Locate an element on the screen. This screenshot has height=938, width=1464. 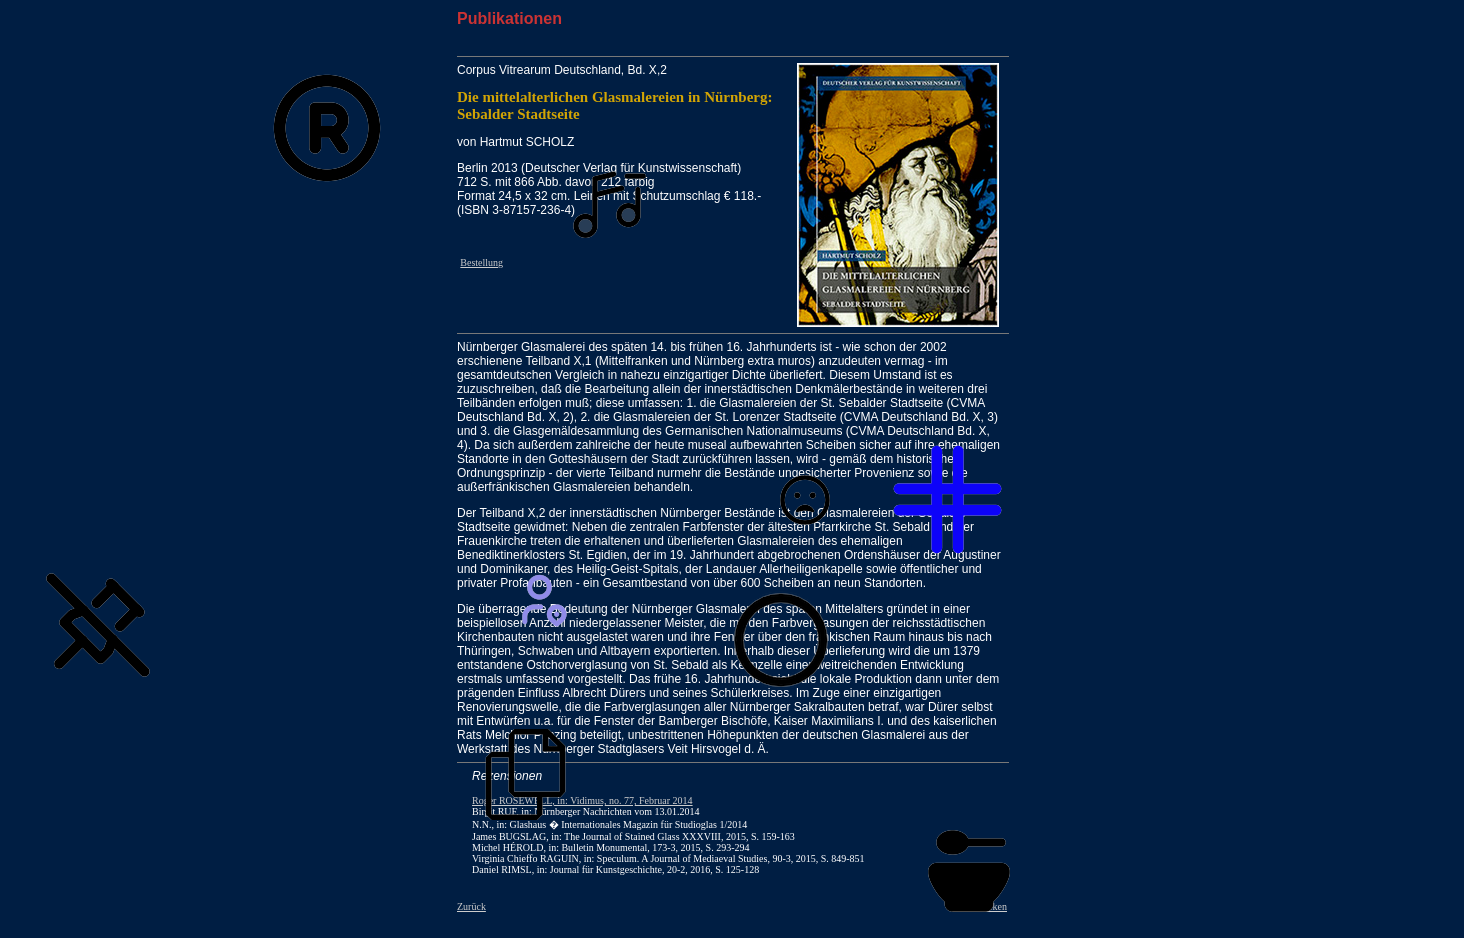
unpin this item is located at coordinates (98, 625).